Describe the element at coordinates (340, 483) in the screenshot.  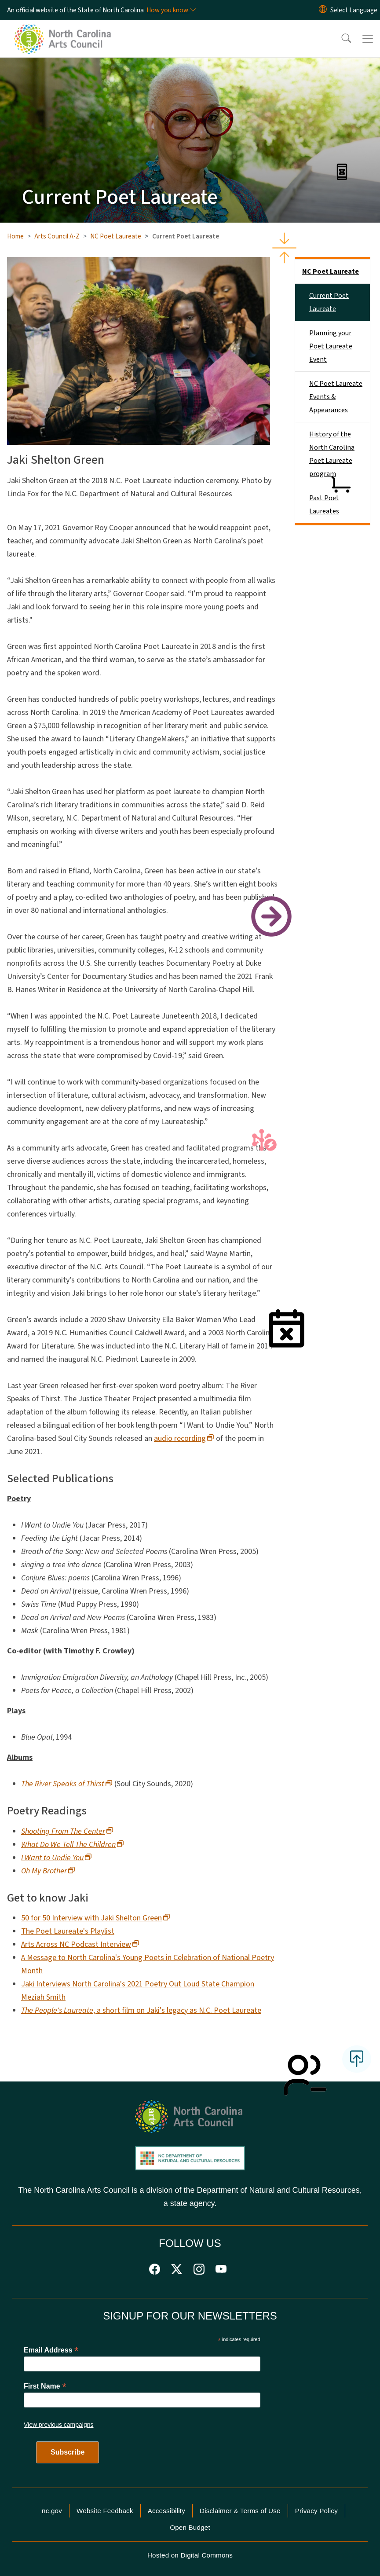
I see `view your shopping cart` at that location.